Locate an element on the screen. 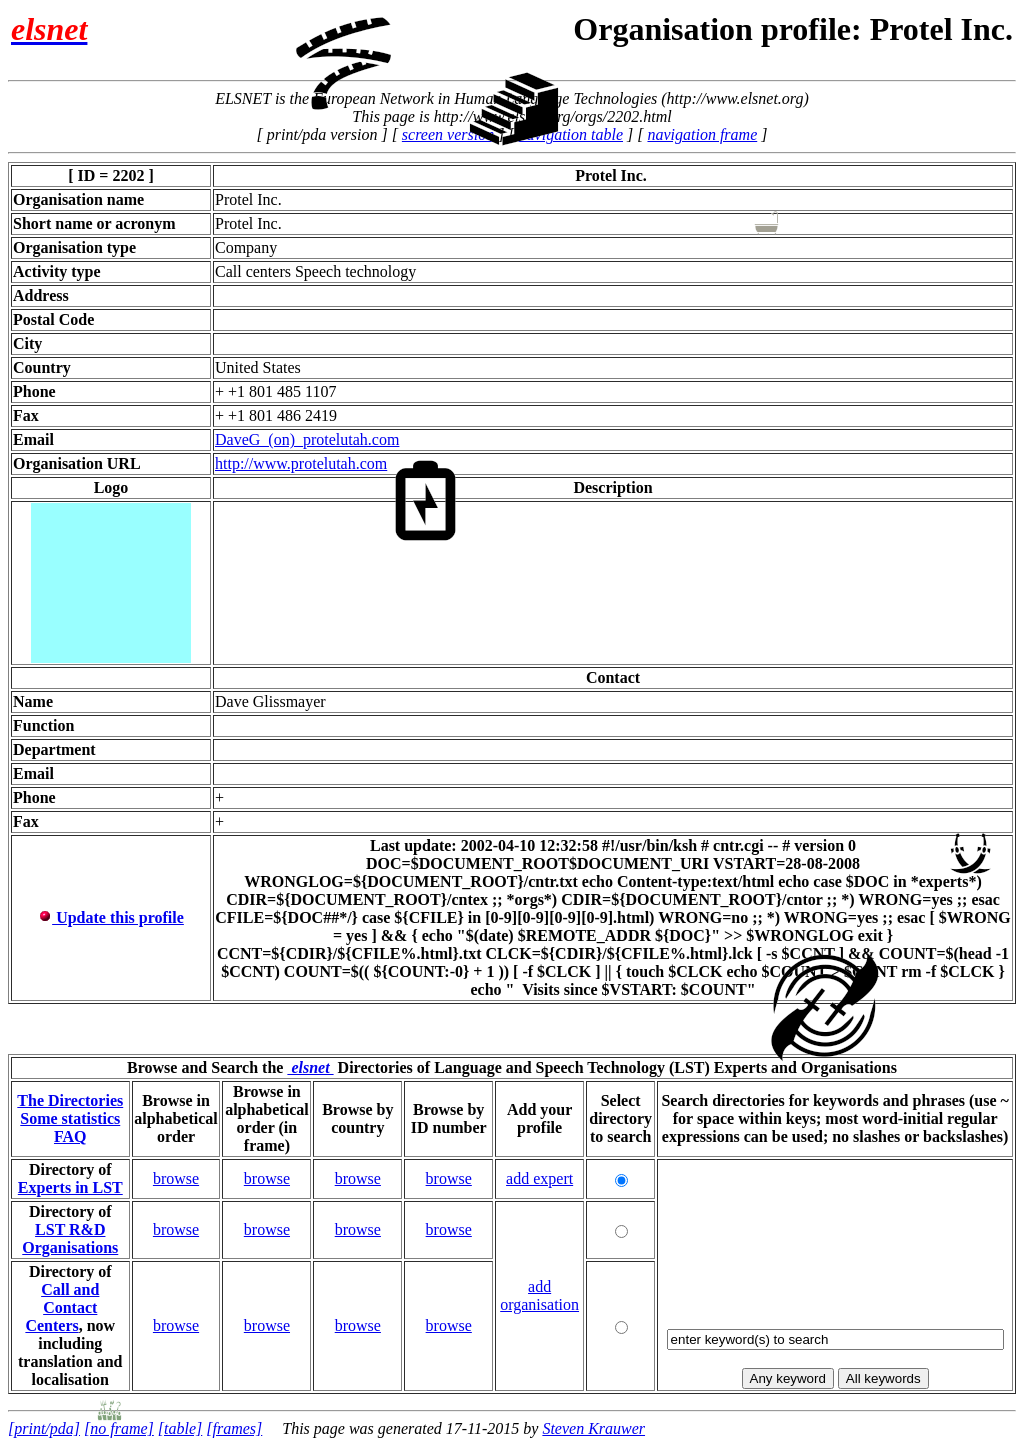 The image size is (1024, 1446). view battery status or power level is located at coordinates (425, 500).